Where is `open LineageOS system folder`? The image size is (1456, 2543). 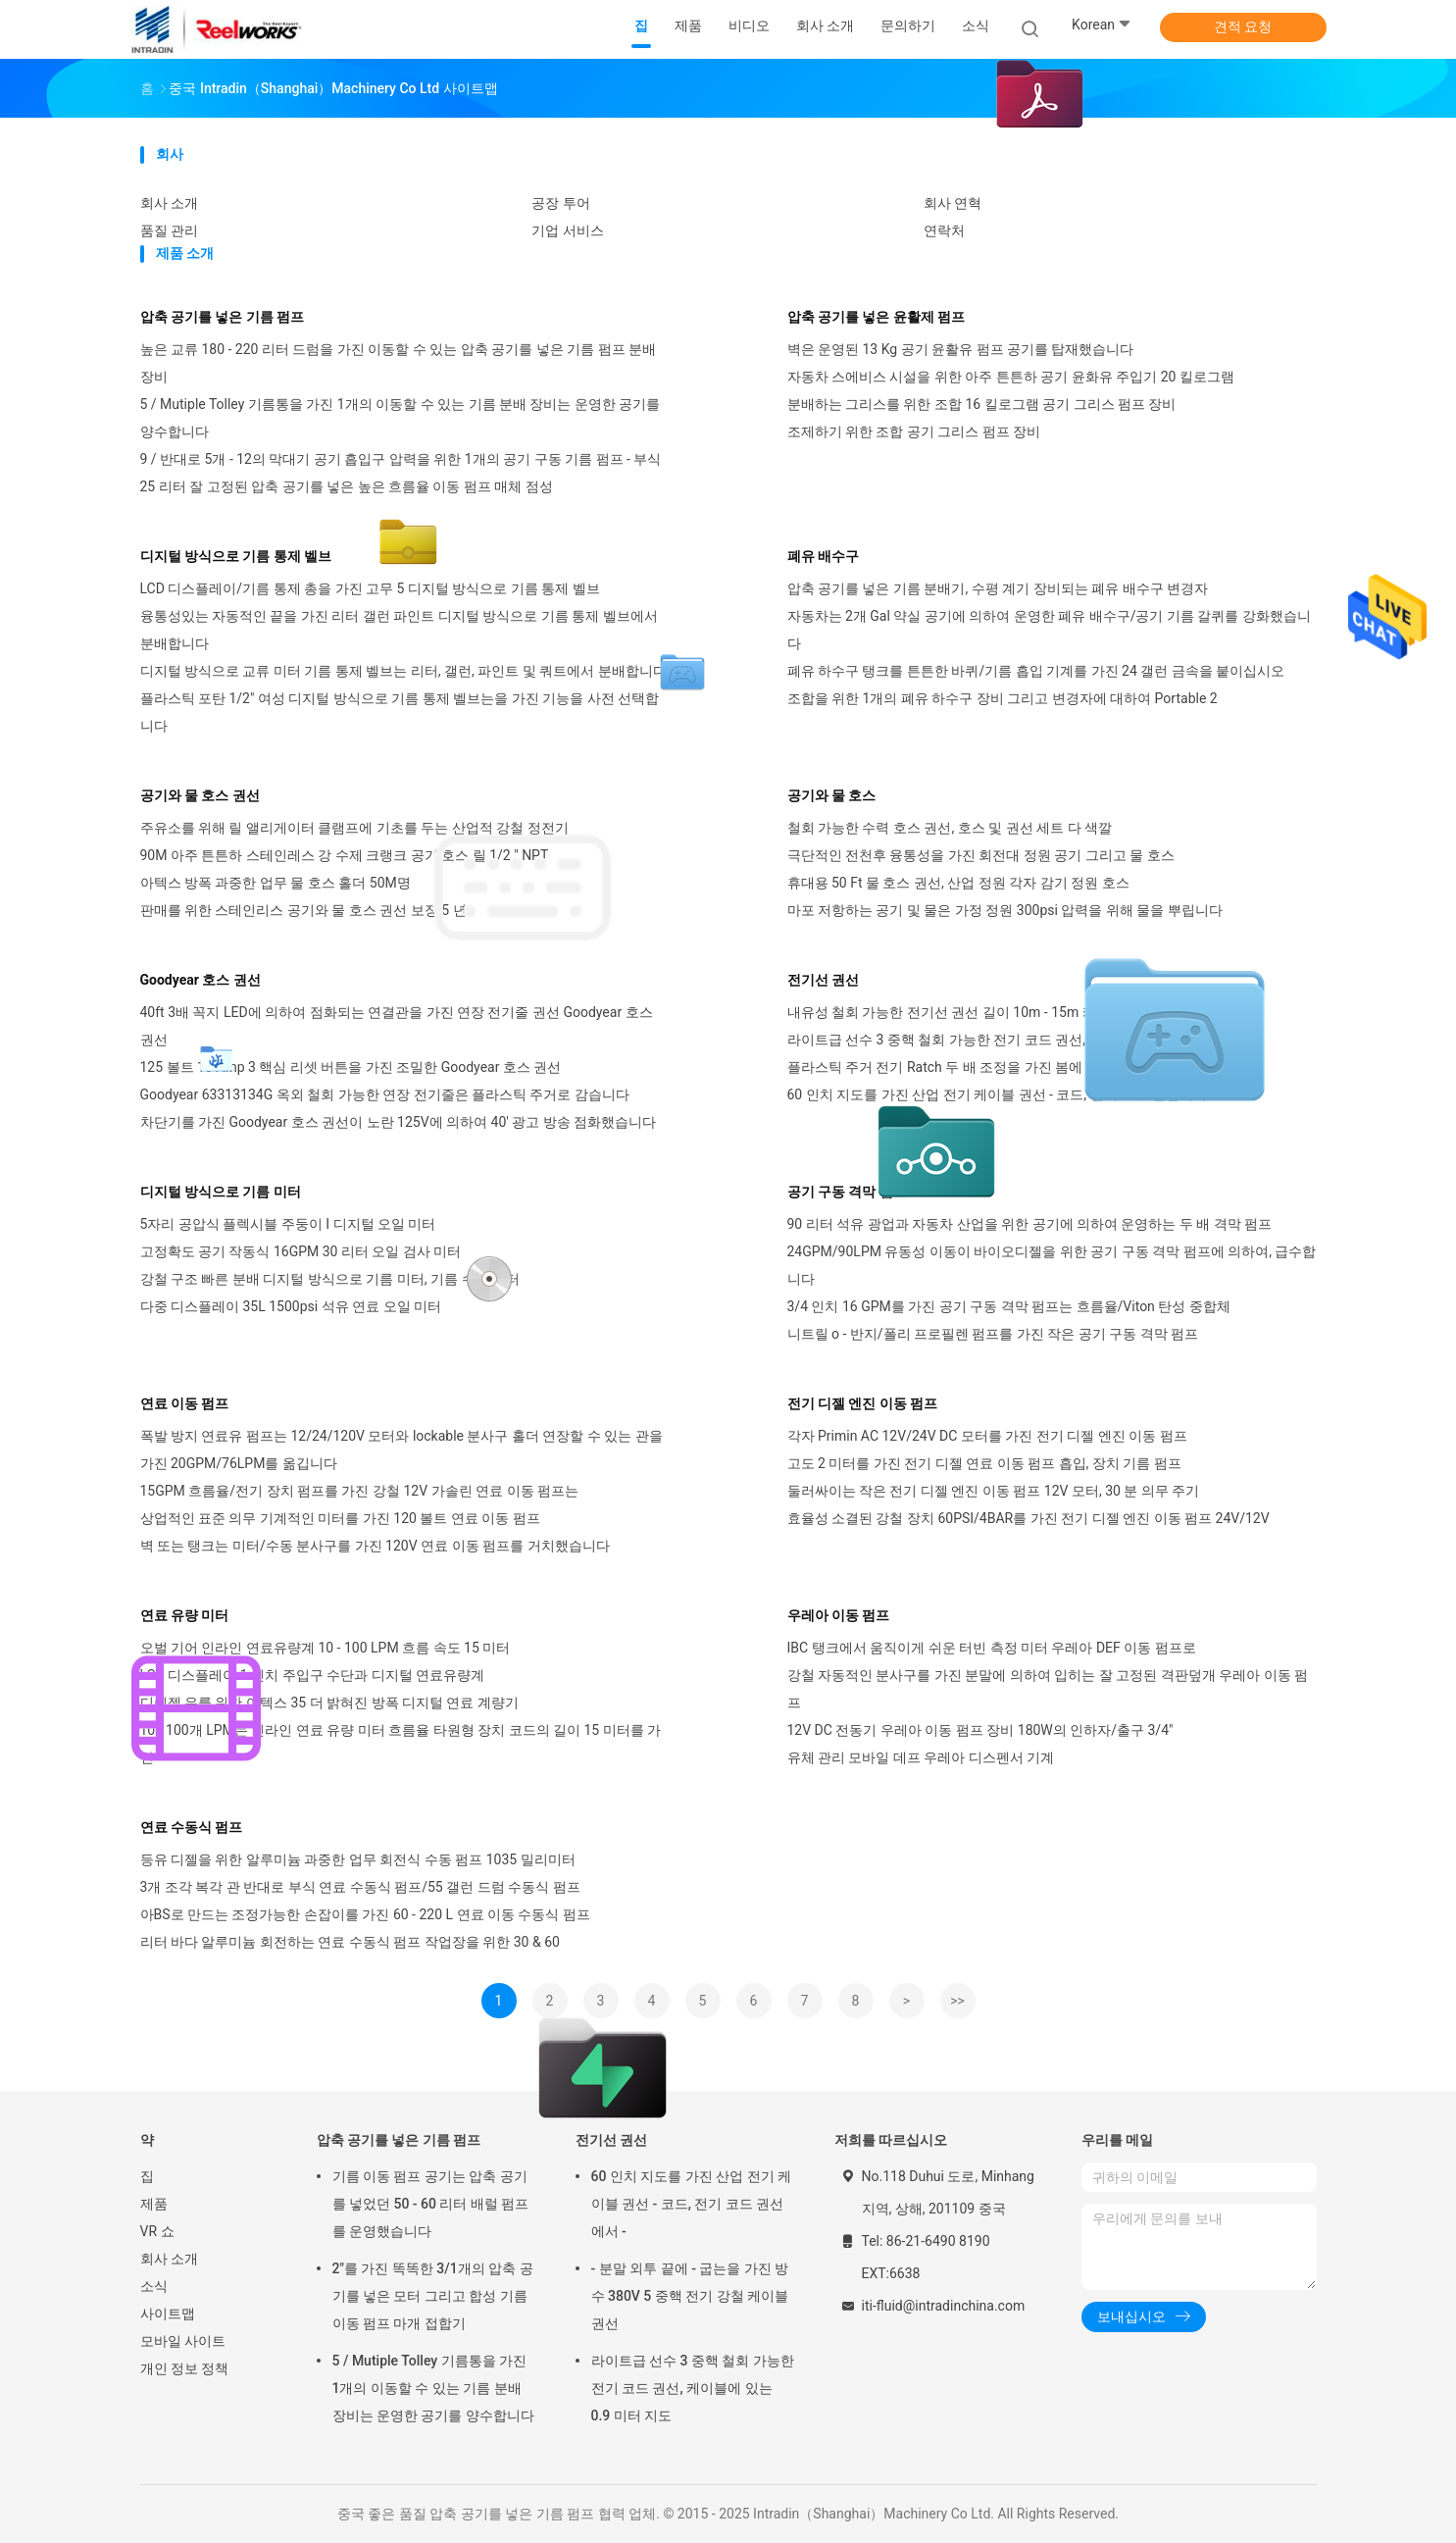
open LineageOS system folder is located at coordinates (935, 1154).